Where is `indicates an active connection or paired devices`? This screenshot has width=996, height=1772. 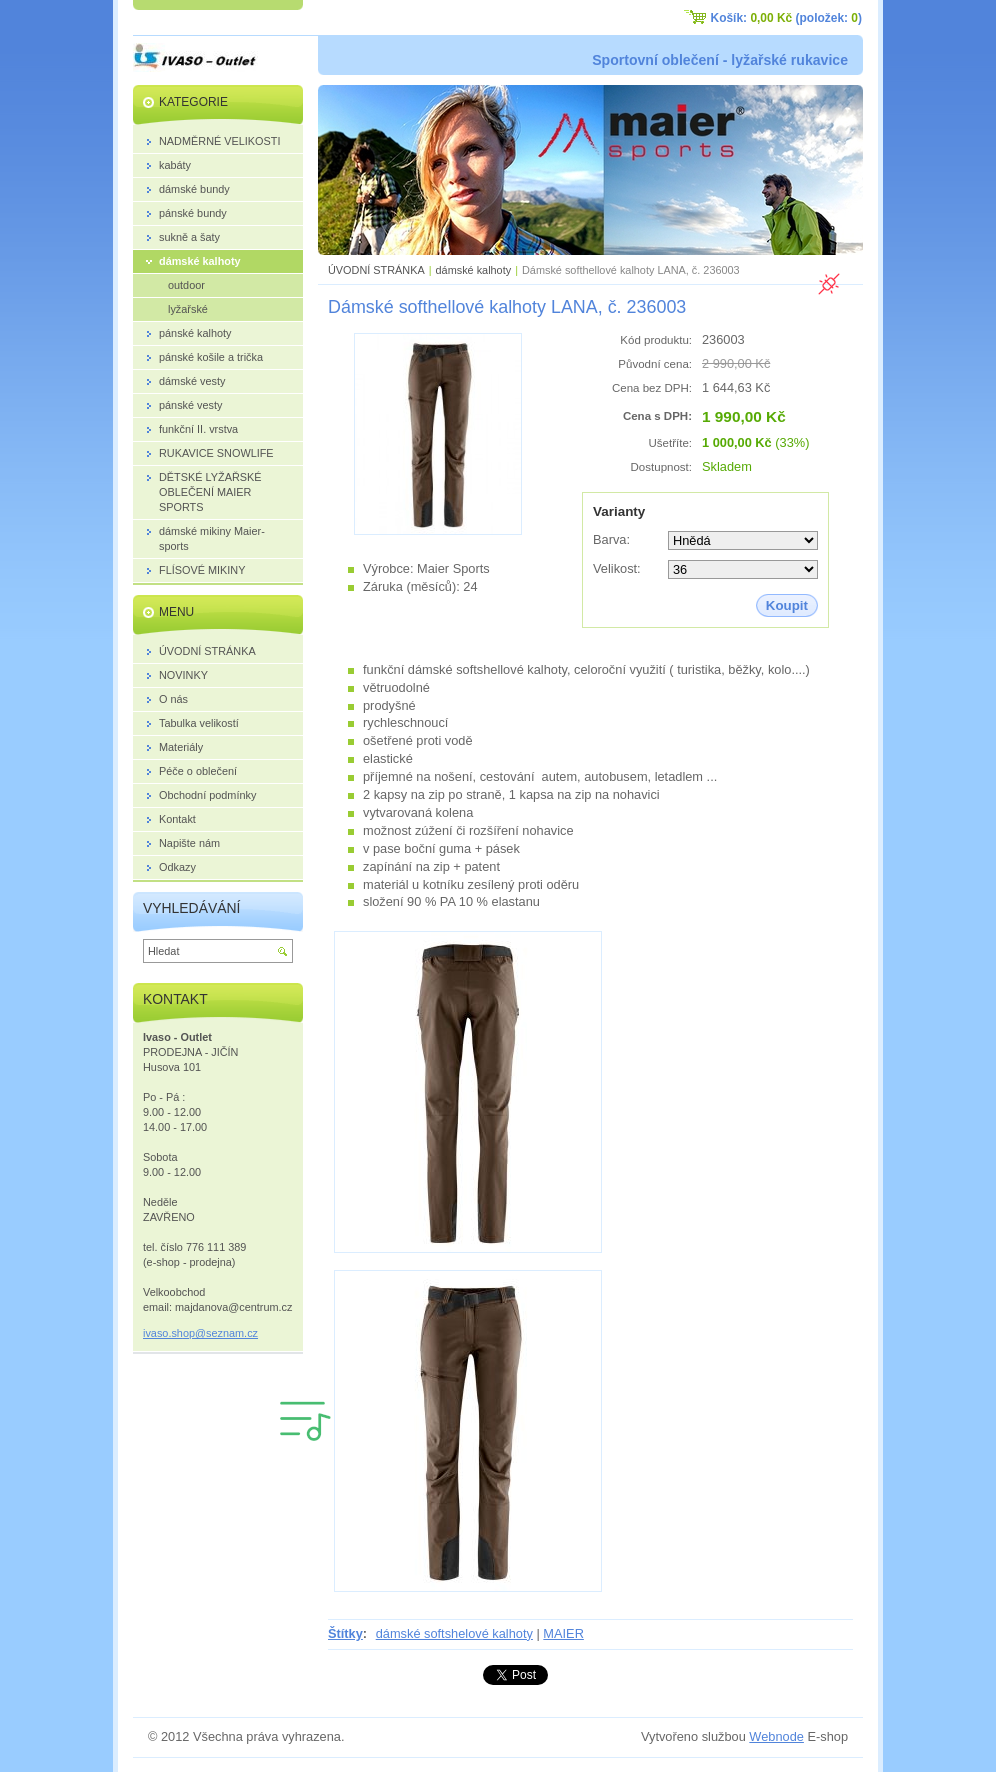 indicates an active connection or paired devices is located at coordinates (829, 284).